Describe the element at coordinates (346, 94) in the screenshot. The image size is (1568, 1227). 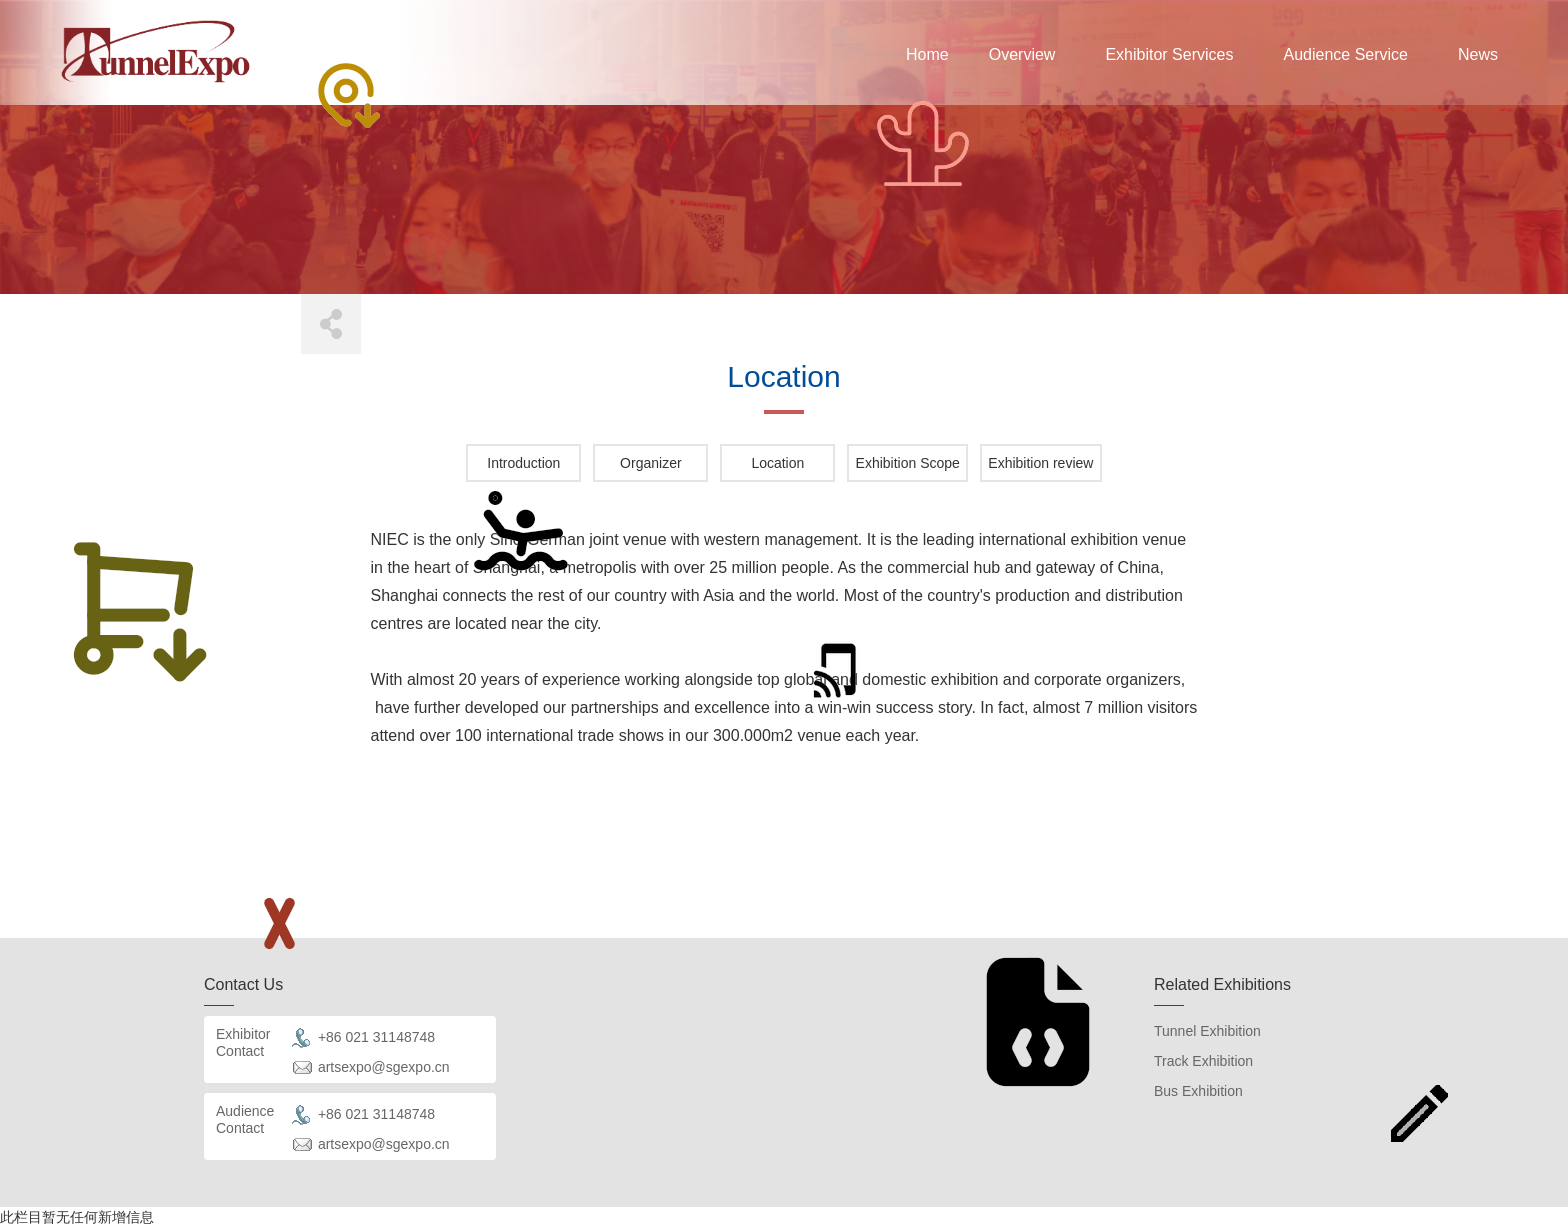
I see `drop a pin at current location` at that location.